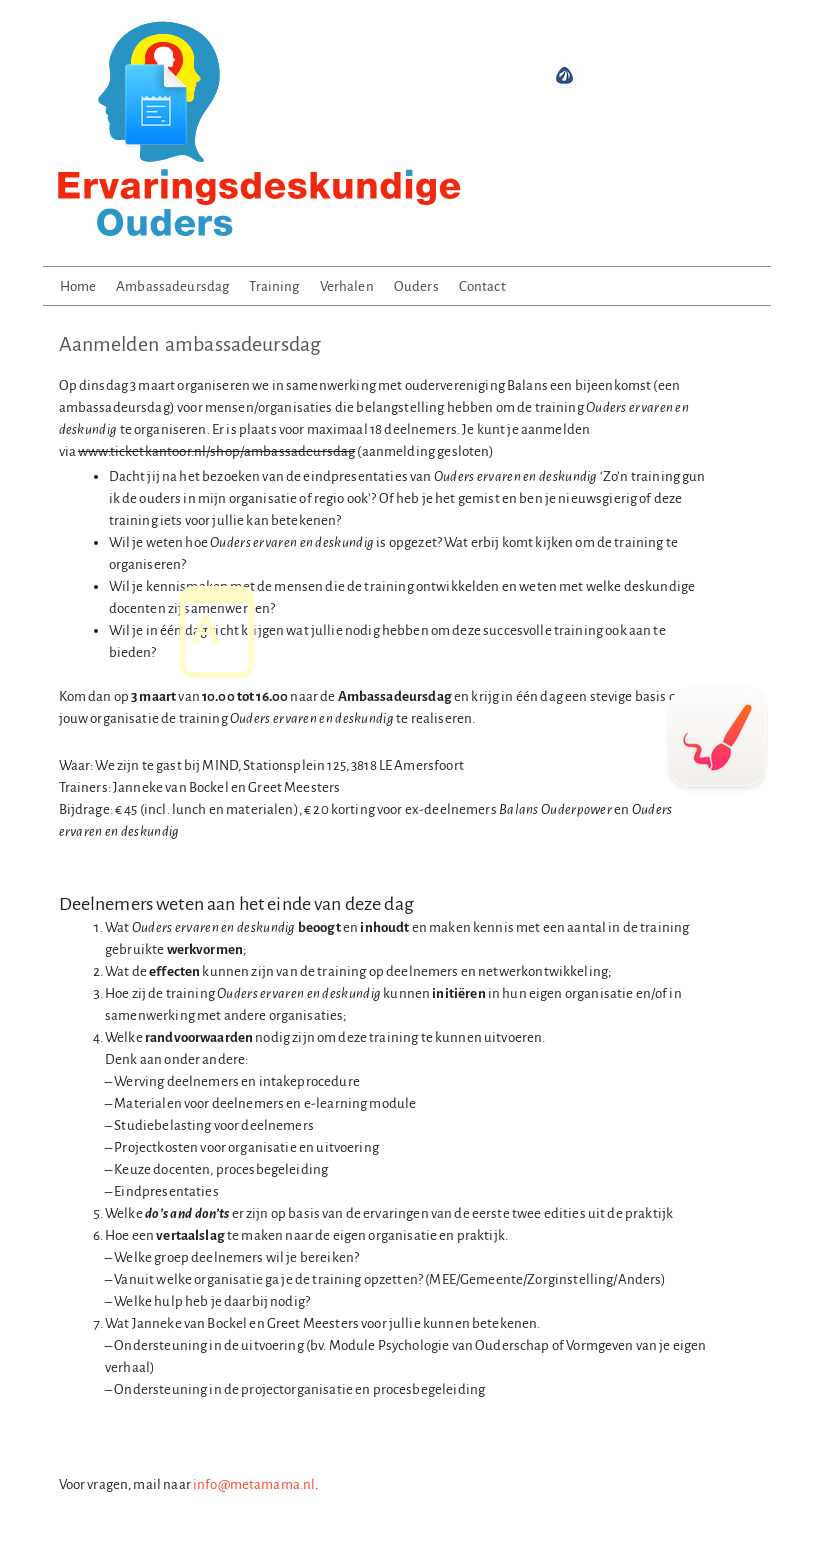 The width and height of the screenshot is (813, 1561). Describe the element at coordinates (156, 106) in the screenshot. I see `open a DjVu format image file` at that location.